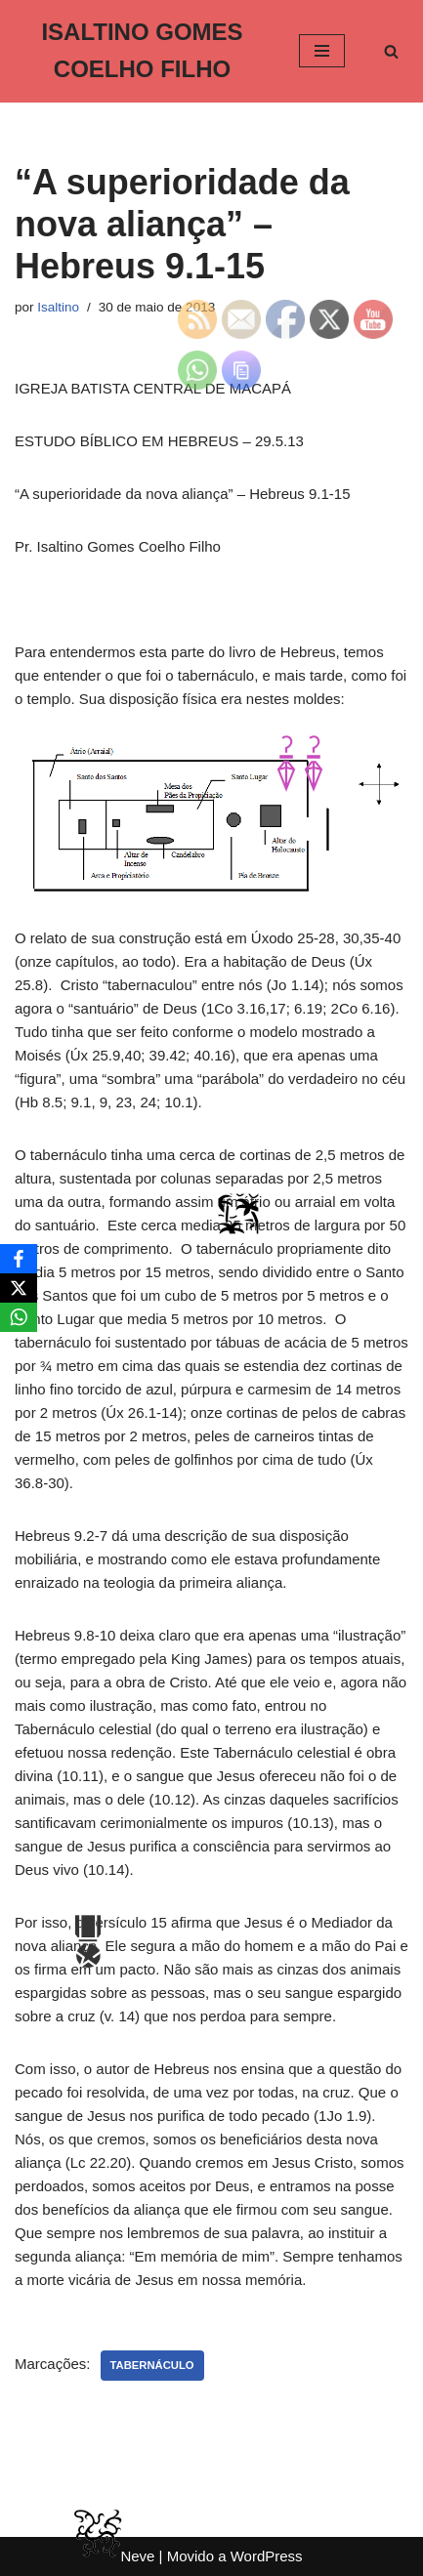  I want to click on view crystal earrings in inventory, so click(300, 763).